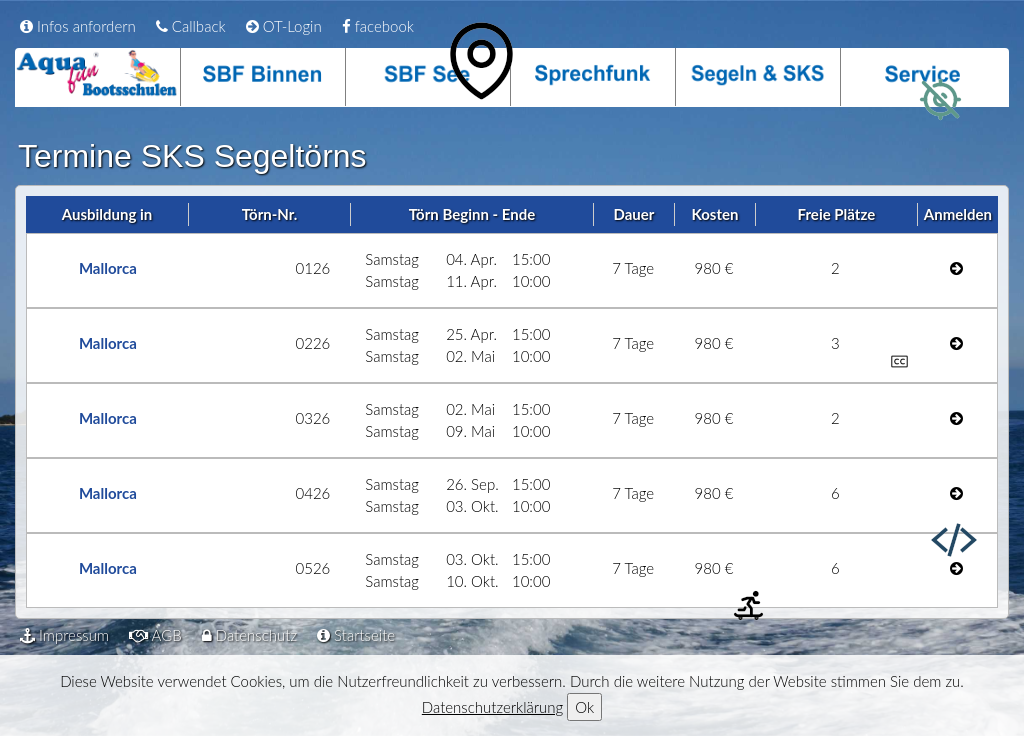 This screenshot has width=1024, height=736. Describe the element at coordinates (940, 99) in the screenshot. I see `location services disabled` at that location.